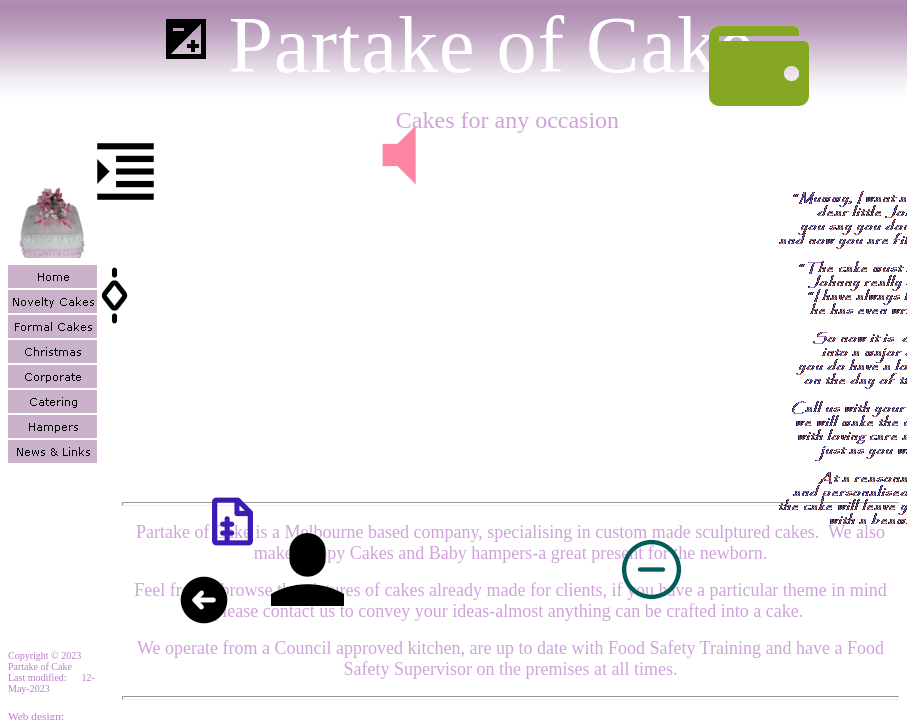 The width and height of the screenshot is (907, 720). Describe the element at coordinates (232, 521) in the screenshot. I see `access compressed or archived files` at that location.